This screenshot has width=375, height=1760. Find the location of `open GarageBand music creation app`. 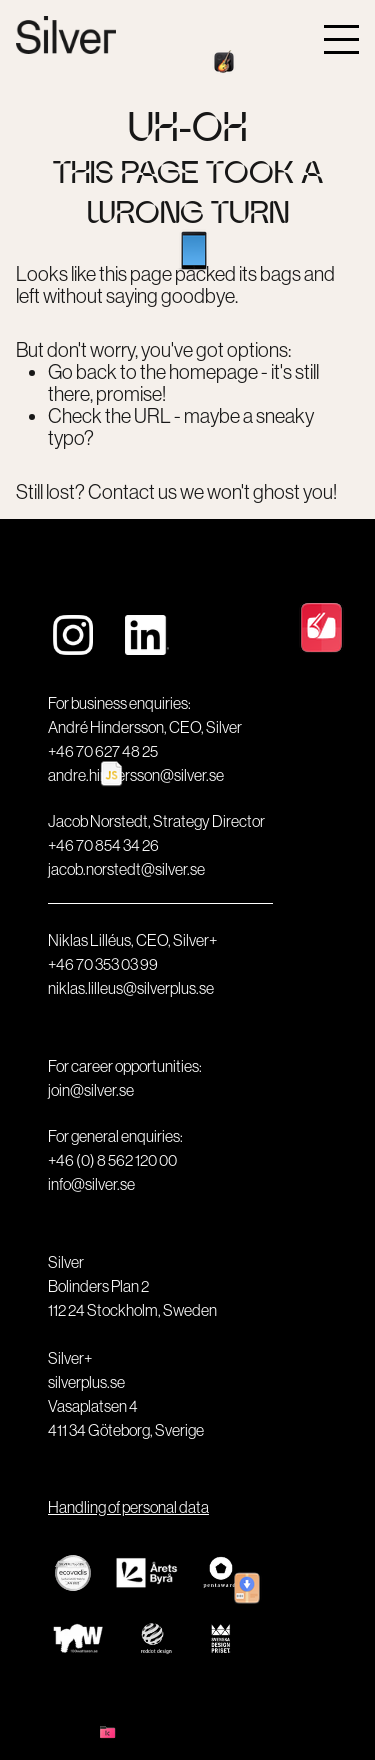

open GarageBand music creation app is located at coordinates (224, 62).